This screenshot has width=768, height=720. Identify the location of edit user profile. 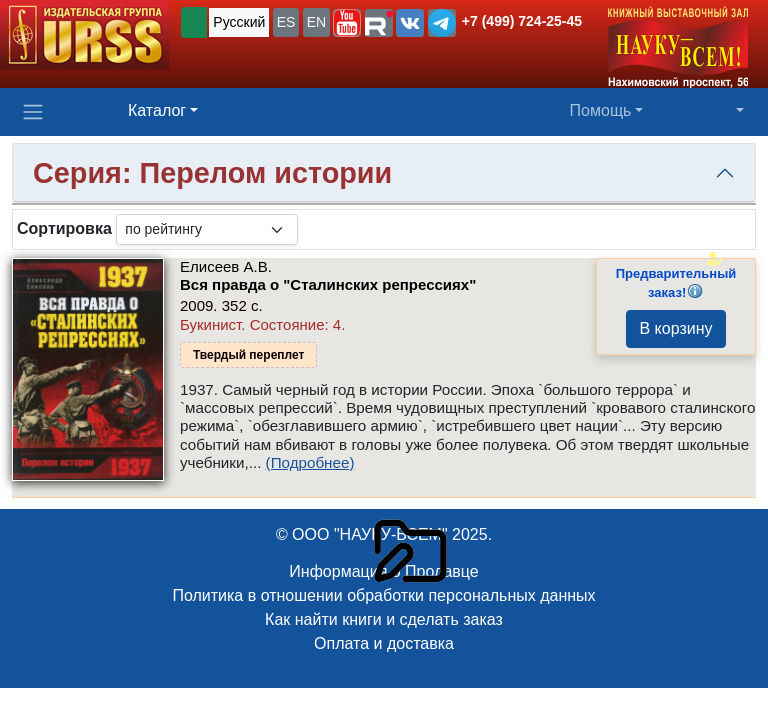
(714, 258).